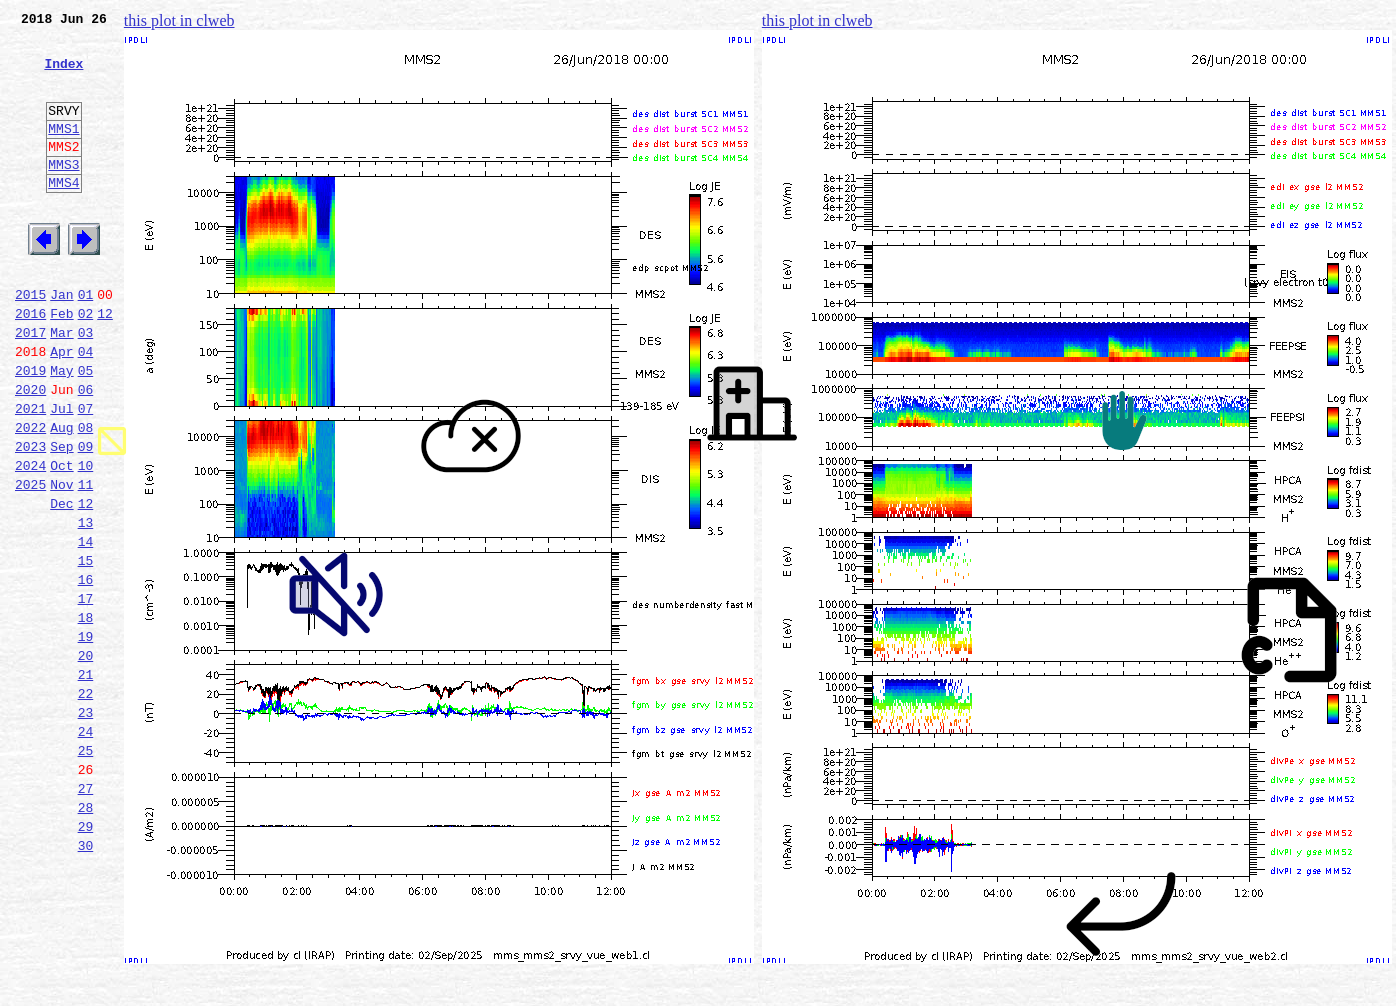  Describe the element at coordinates (747, 403) in the screenshot. I see `find nearby hospitals or medical facilities` at that location.